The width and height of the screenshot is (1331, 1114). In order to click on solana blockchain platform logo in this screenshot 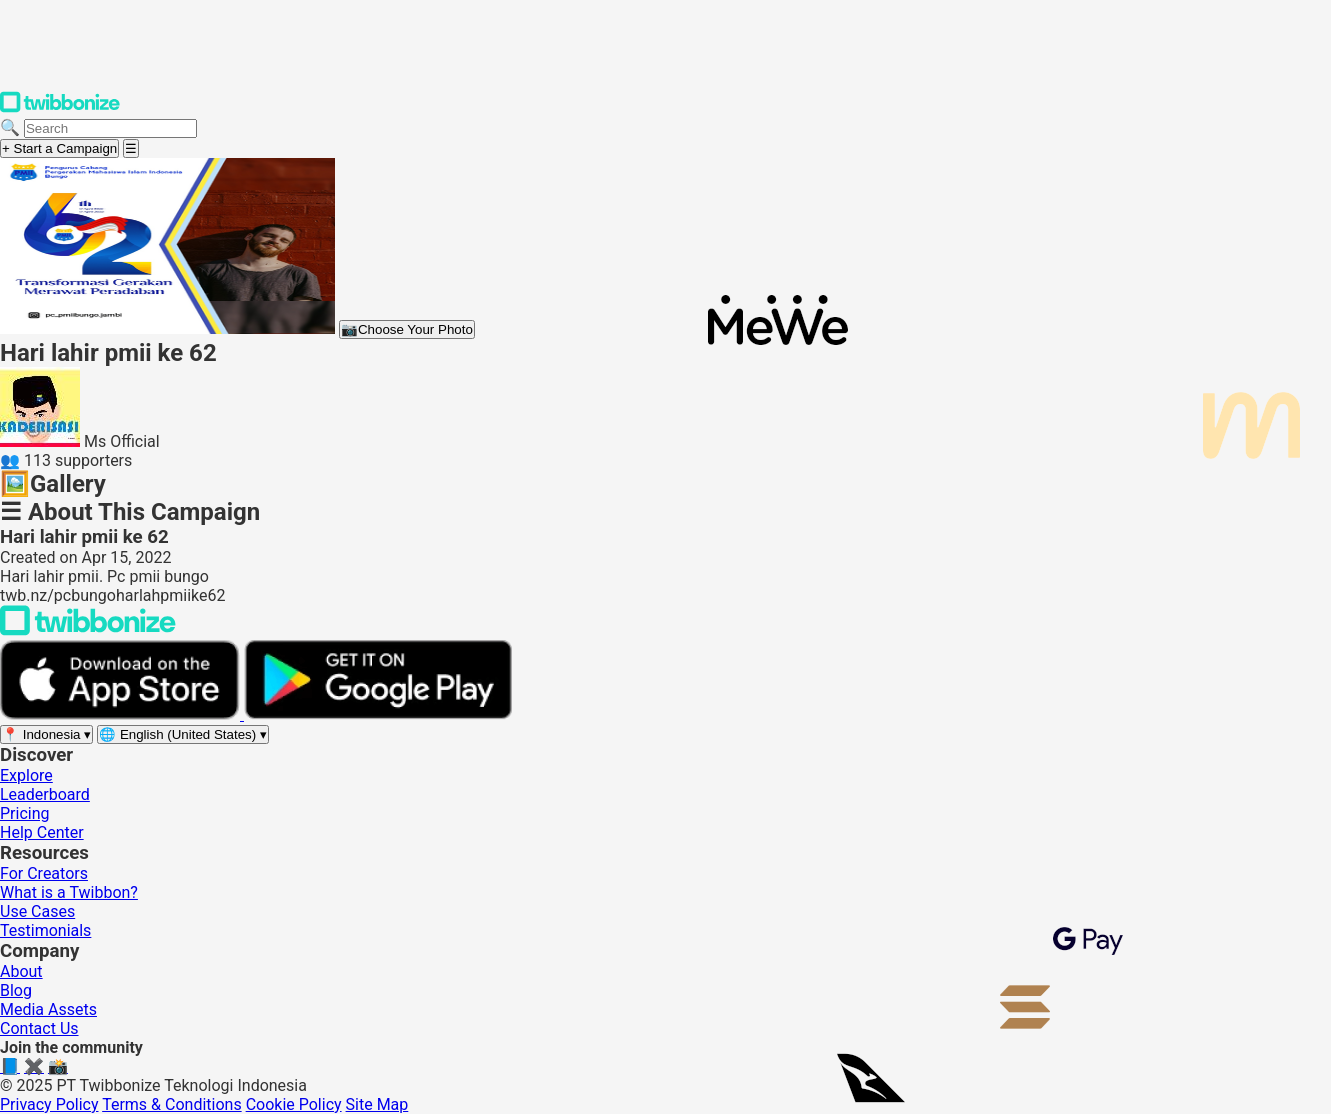, I will do `click(1025, 1007)`.